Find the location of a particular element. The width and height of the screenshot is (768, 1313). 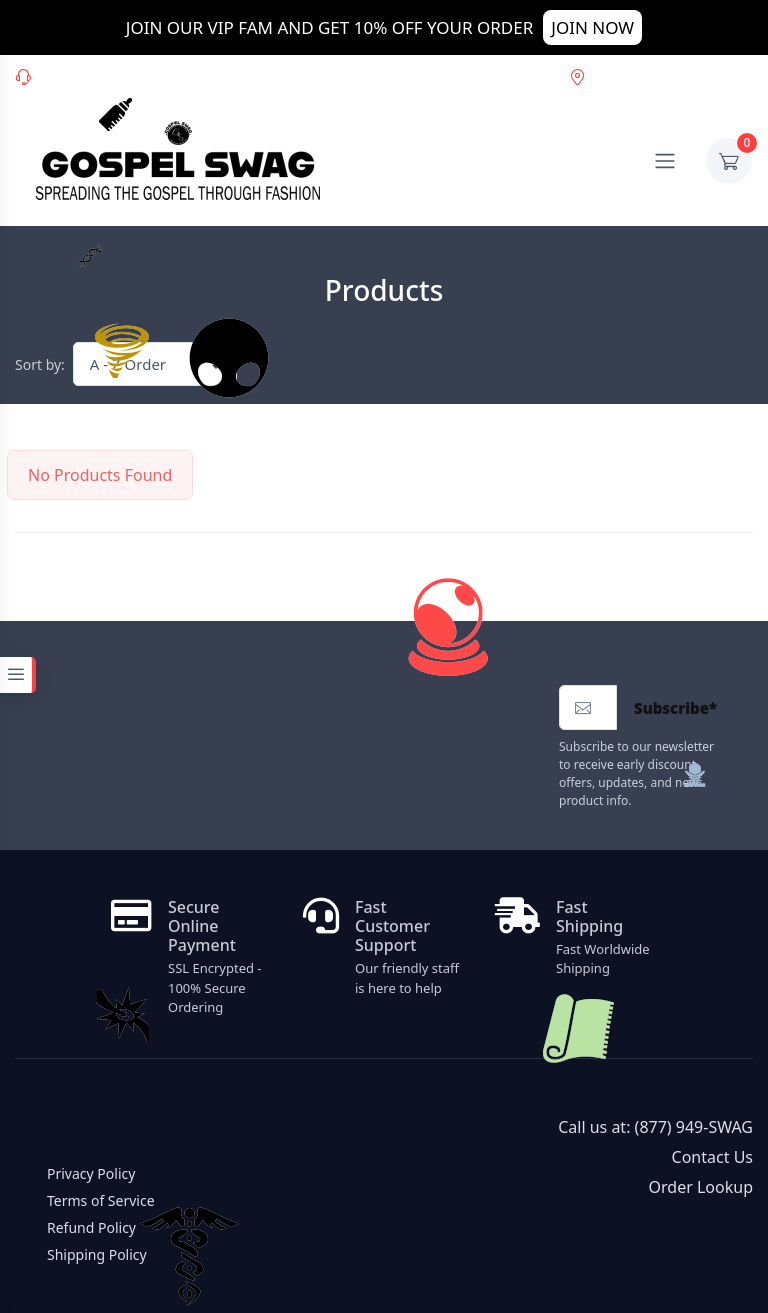

track baby feeding schedule is located at coordinates (115, 114).